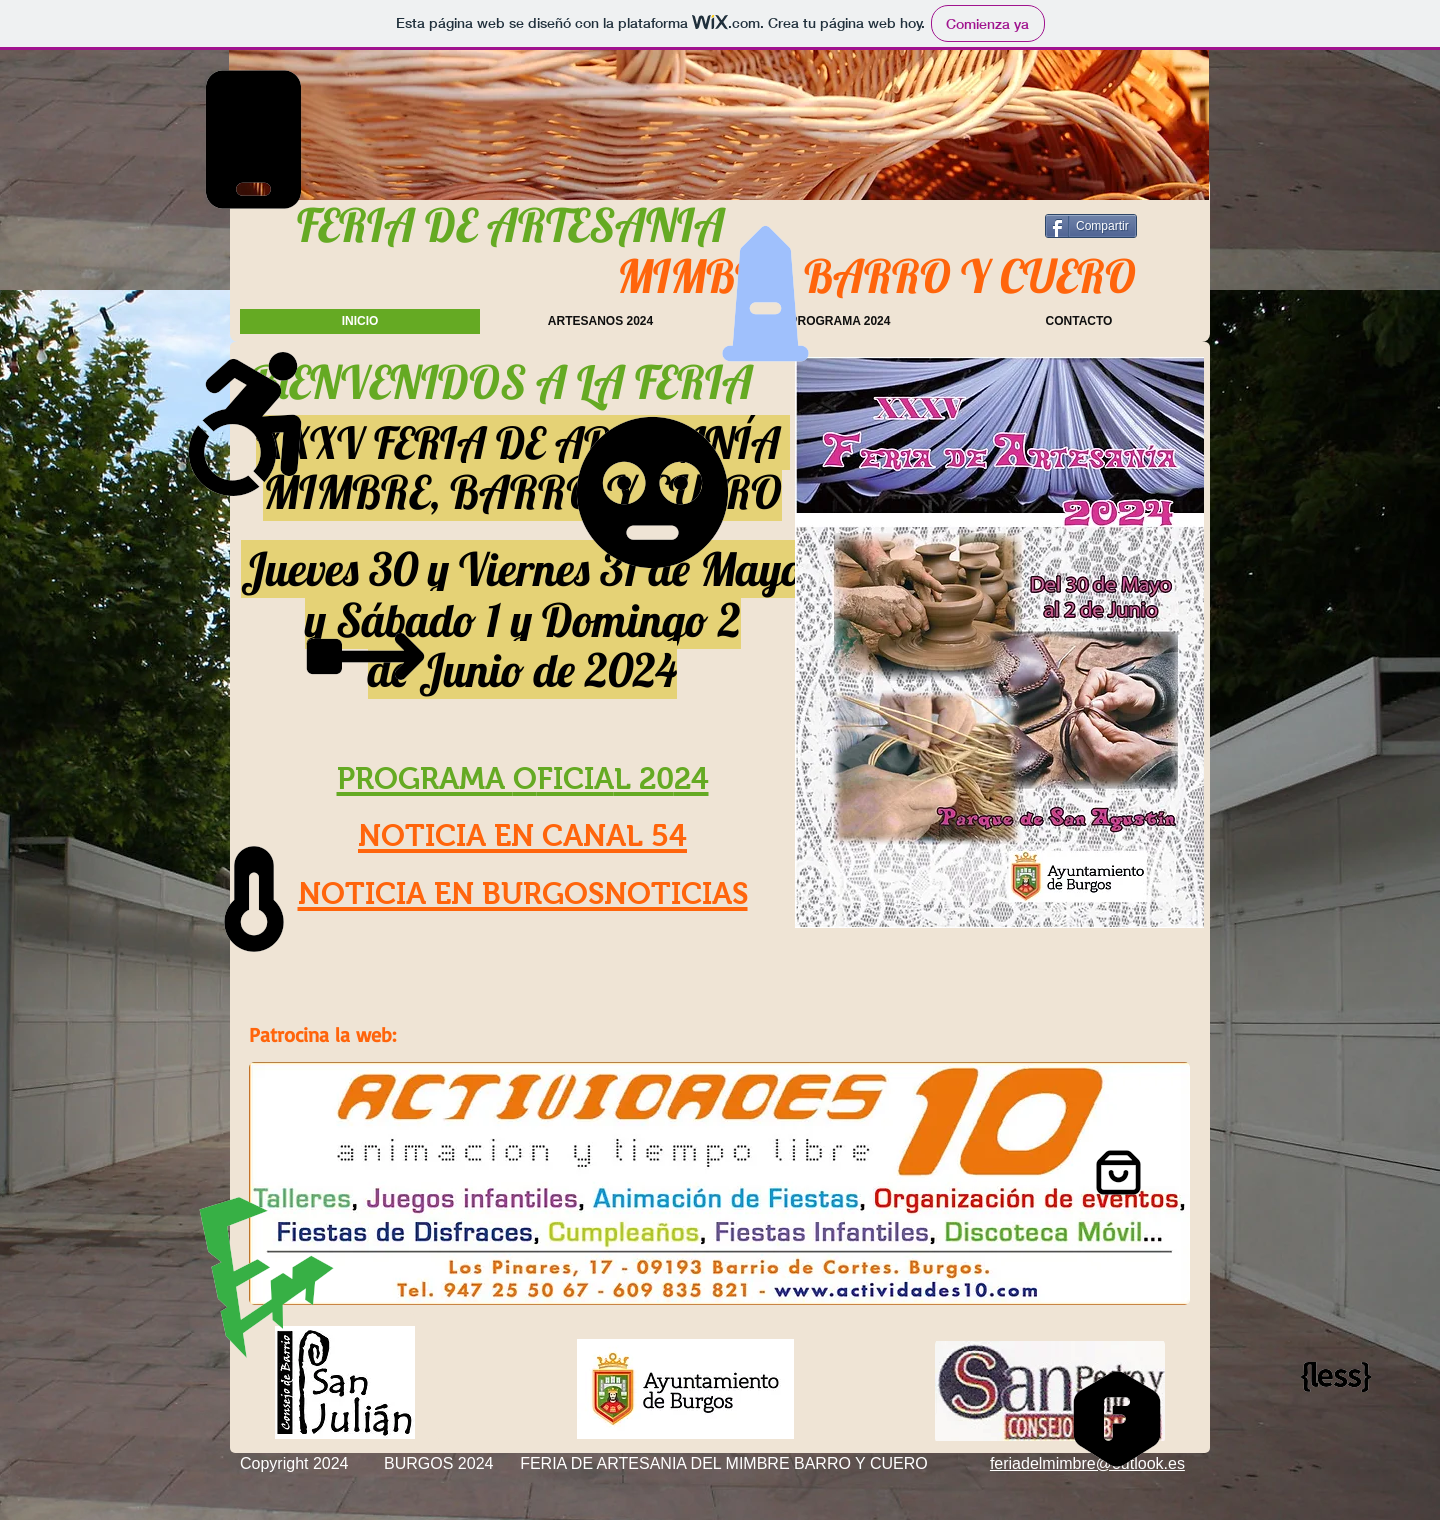 The image size is (1440, 1520). I want to click on indicates a file or item starting with the letter F, so click(1117, 1419).